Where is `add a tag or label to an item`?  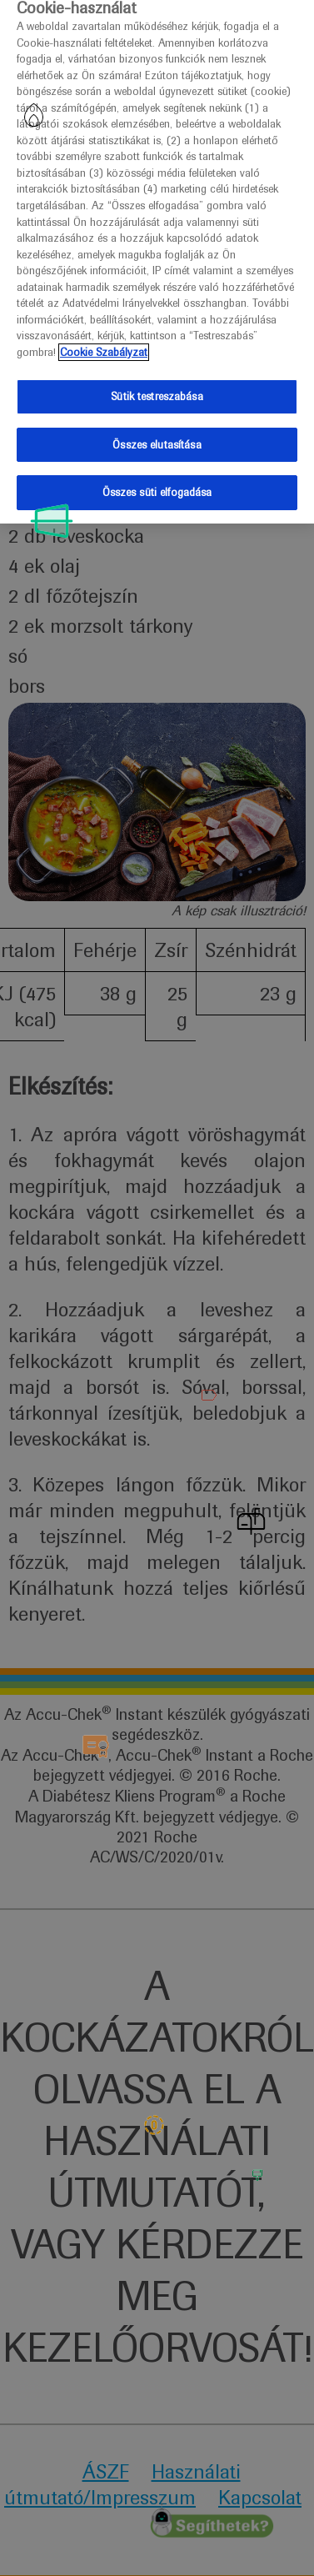 add a tag or label to an item is located at coordinates (208, 1395).